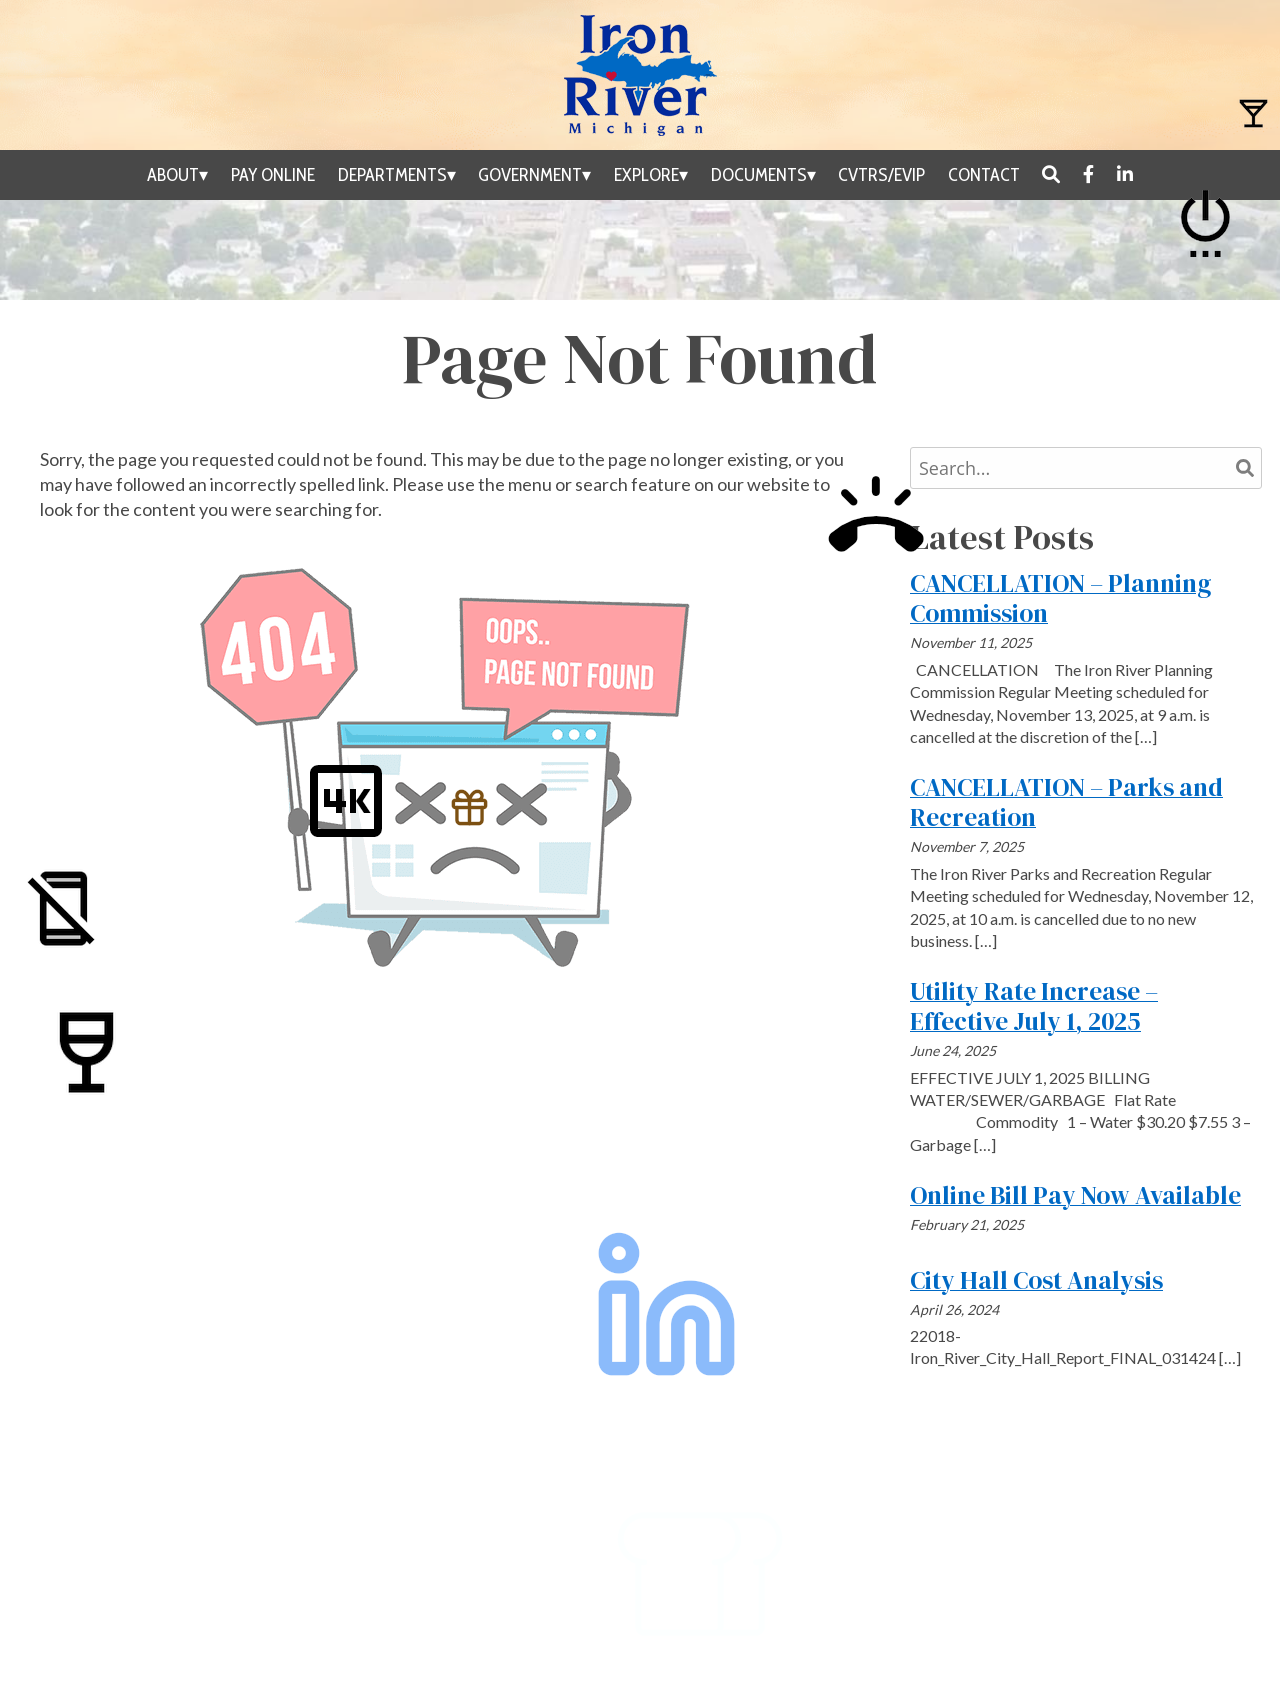  What do you see at coordinates (1205, 220) in the screenshot?
I see `access power settings` at bounding box center [1205, 220].